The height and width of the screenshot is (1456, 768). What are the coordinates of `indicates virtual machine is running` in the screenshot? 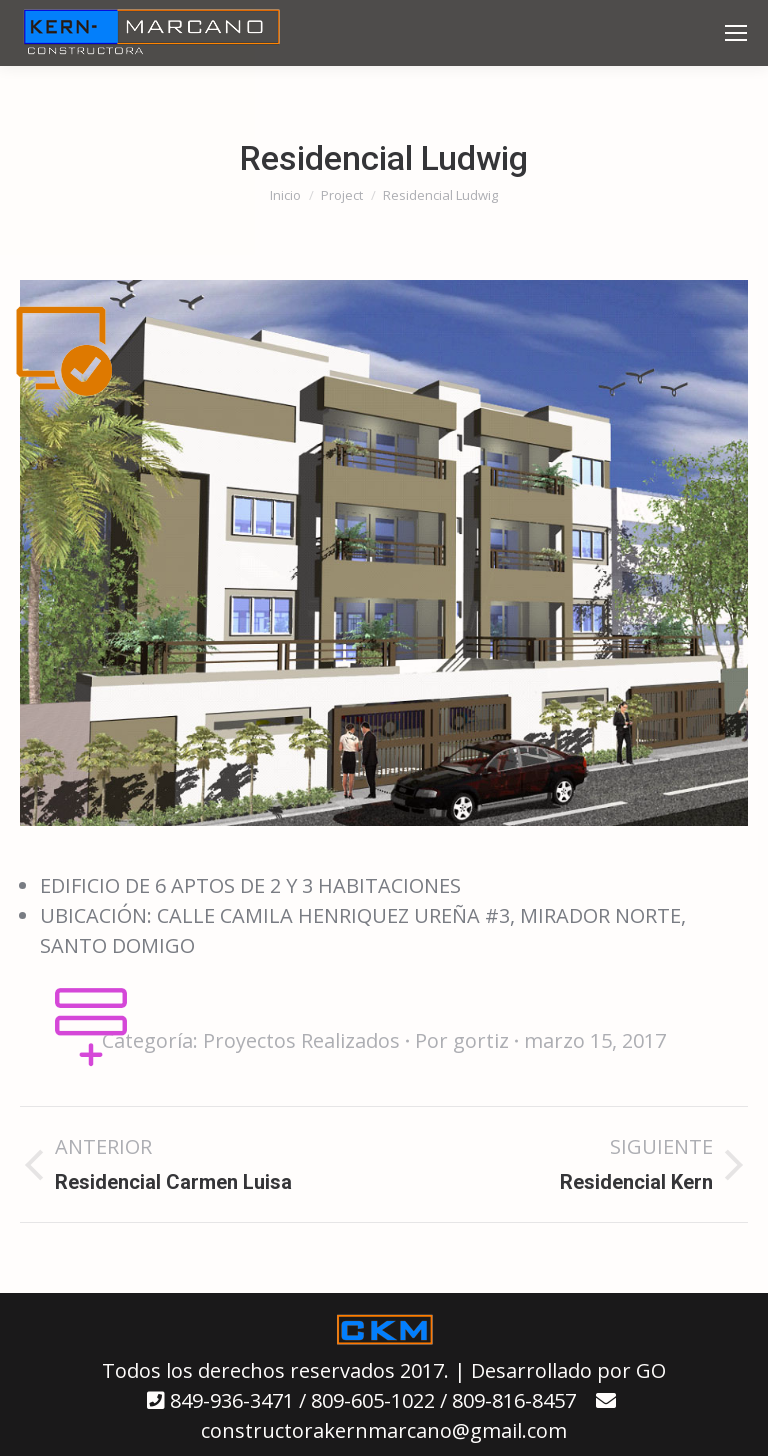 It's located at (61, 345).